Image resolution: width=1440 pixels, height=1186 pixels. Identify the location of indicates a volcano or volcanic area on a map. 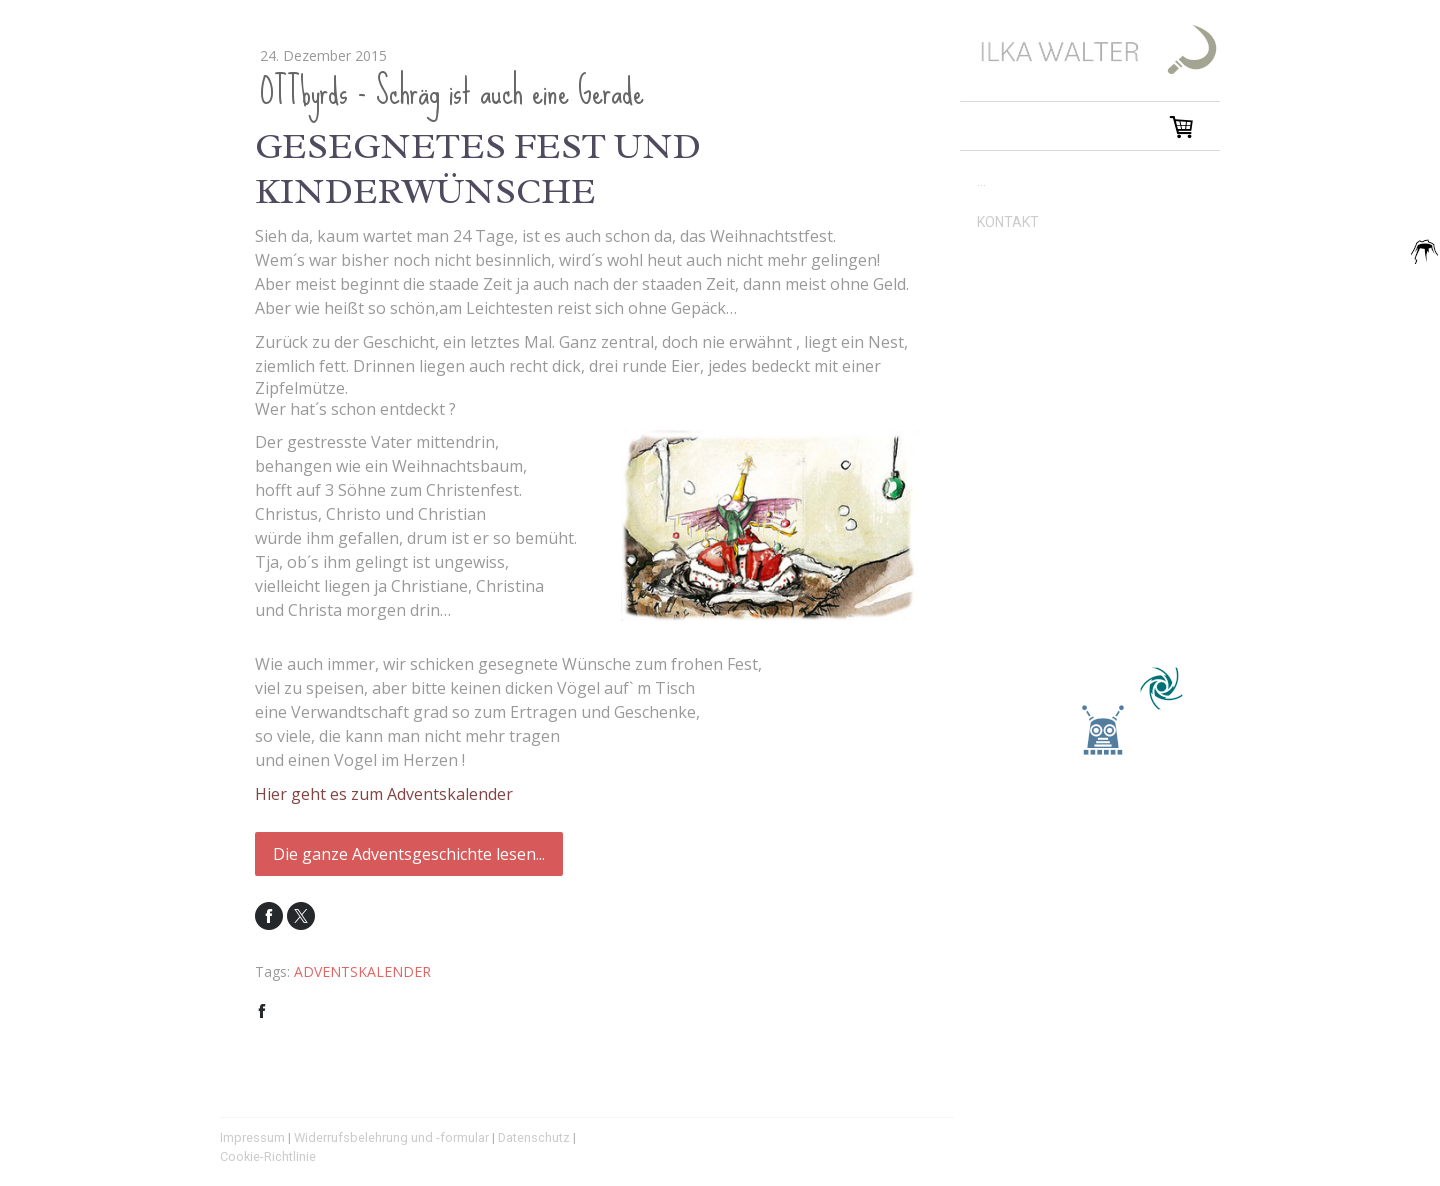
(1424, 250).